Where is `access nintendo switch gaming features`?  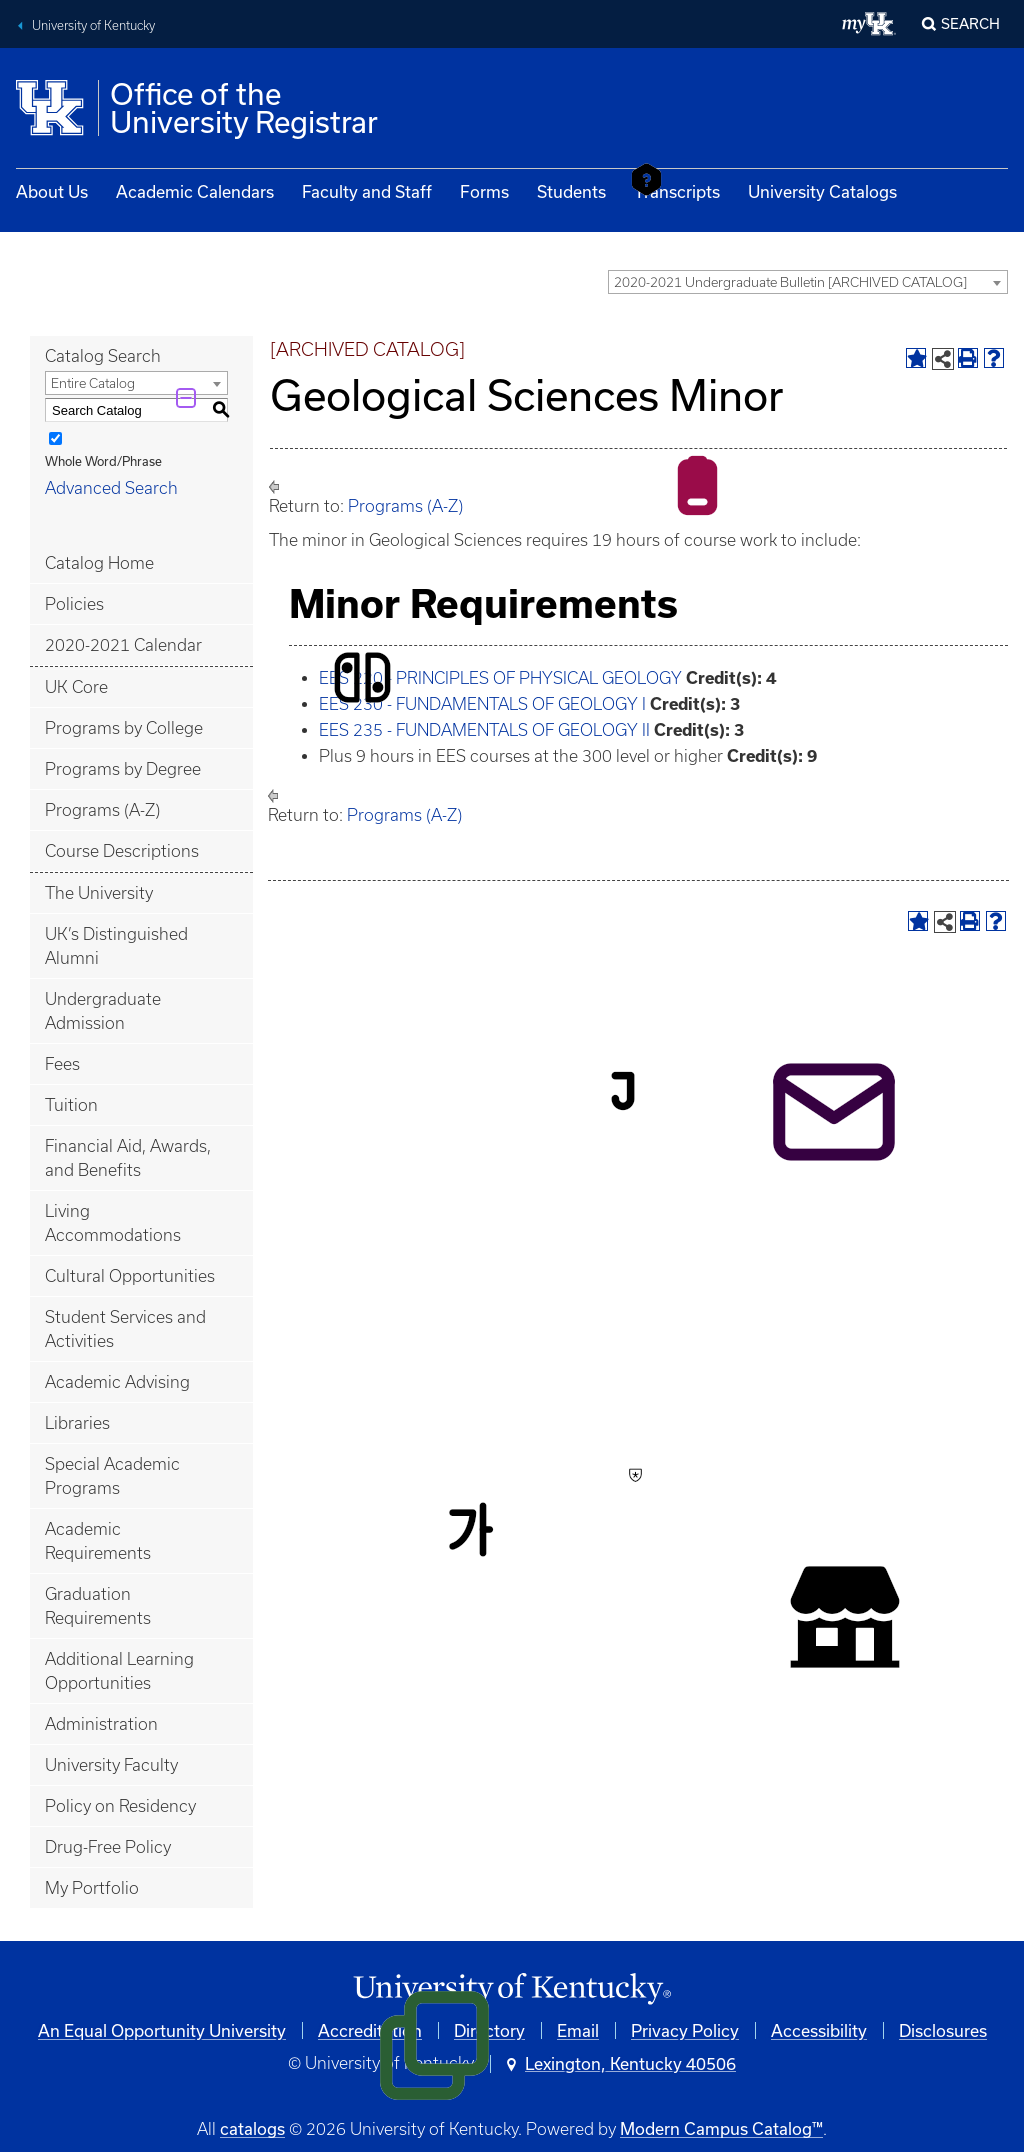 access nintendo switch gaming features is located at coordinates (362, 677).